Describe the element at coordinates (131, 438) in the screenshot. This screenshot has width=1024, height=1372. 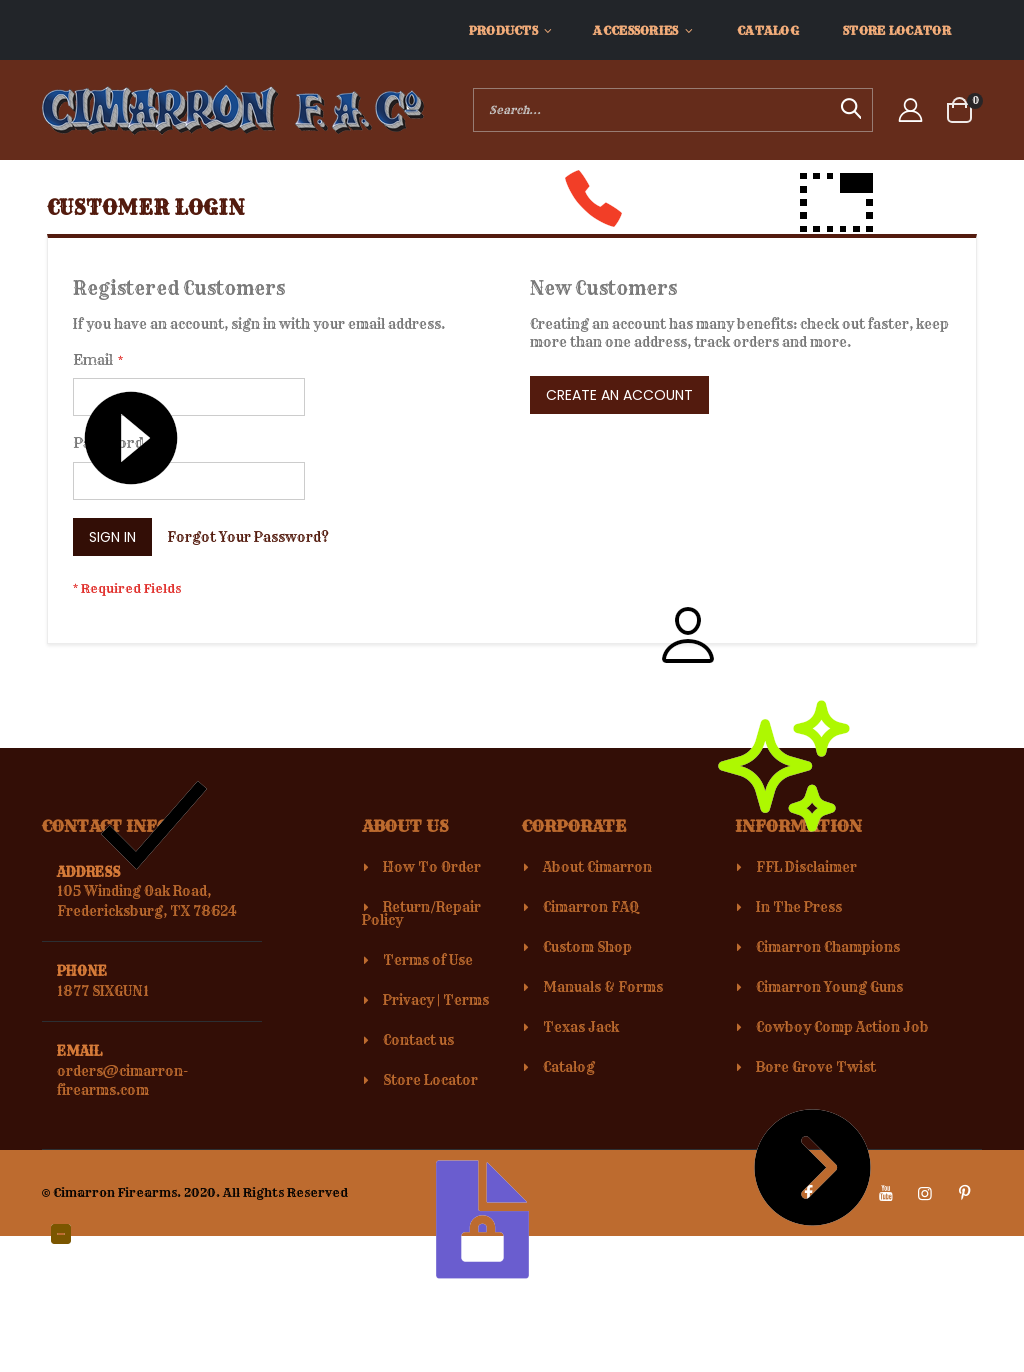
I see `play media or video content` at that location.